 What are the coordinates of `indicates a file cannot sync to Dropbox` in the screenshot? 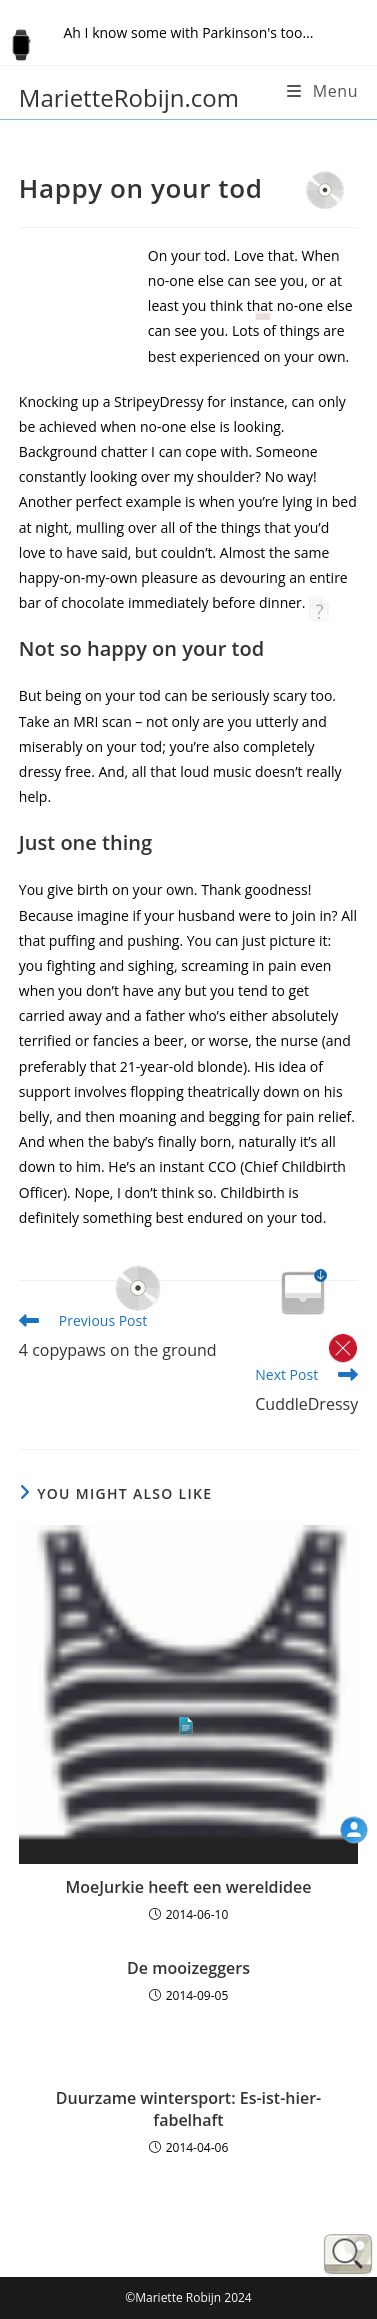 It's located at (343, 1348).